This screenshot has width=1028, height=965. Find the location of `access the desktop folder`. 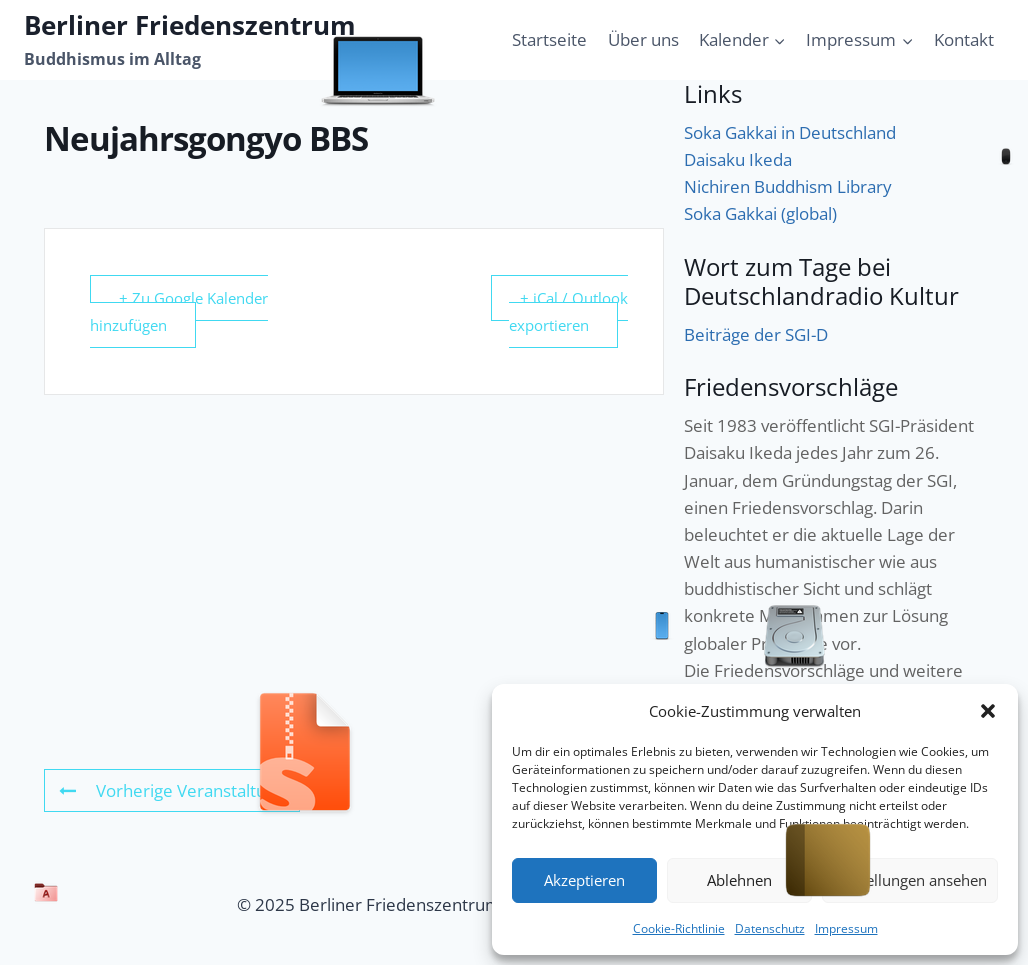

access the desktop folder is located at coordinates (828, 857).